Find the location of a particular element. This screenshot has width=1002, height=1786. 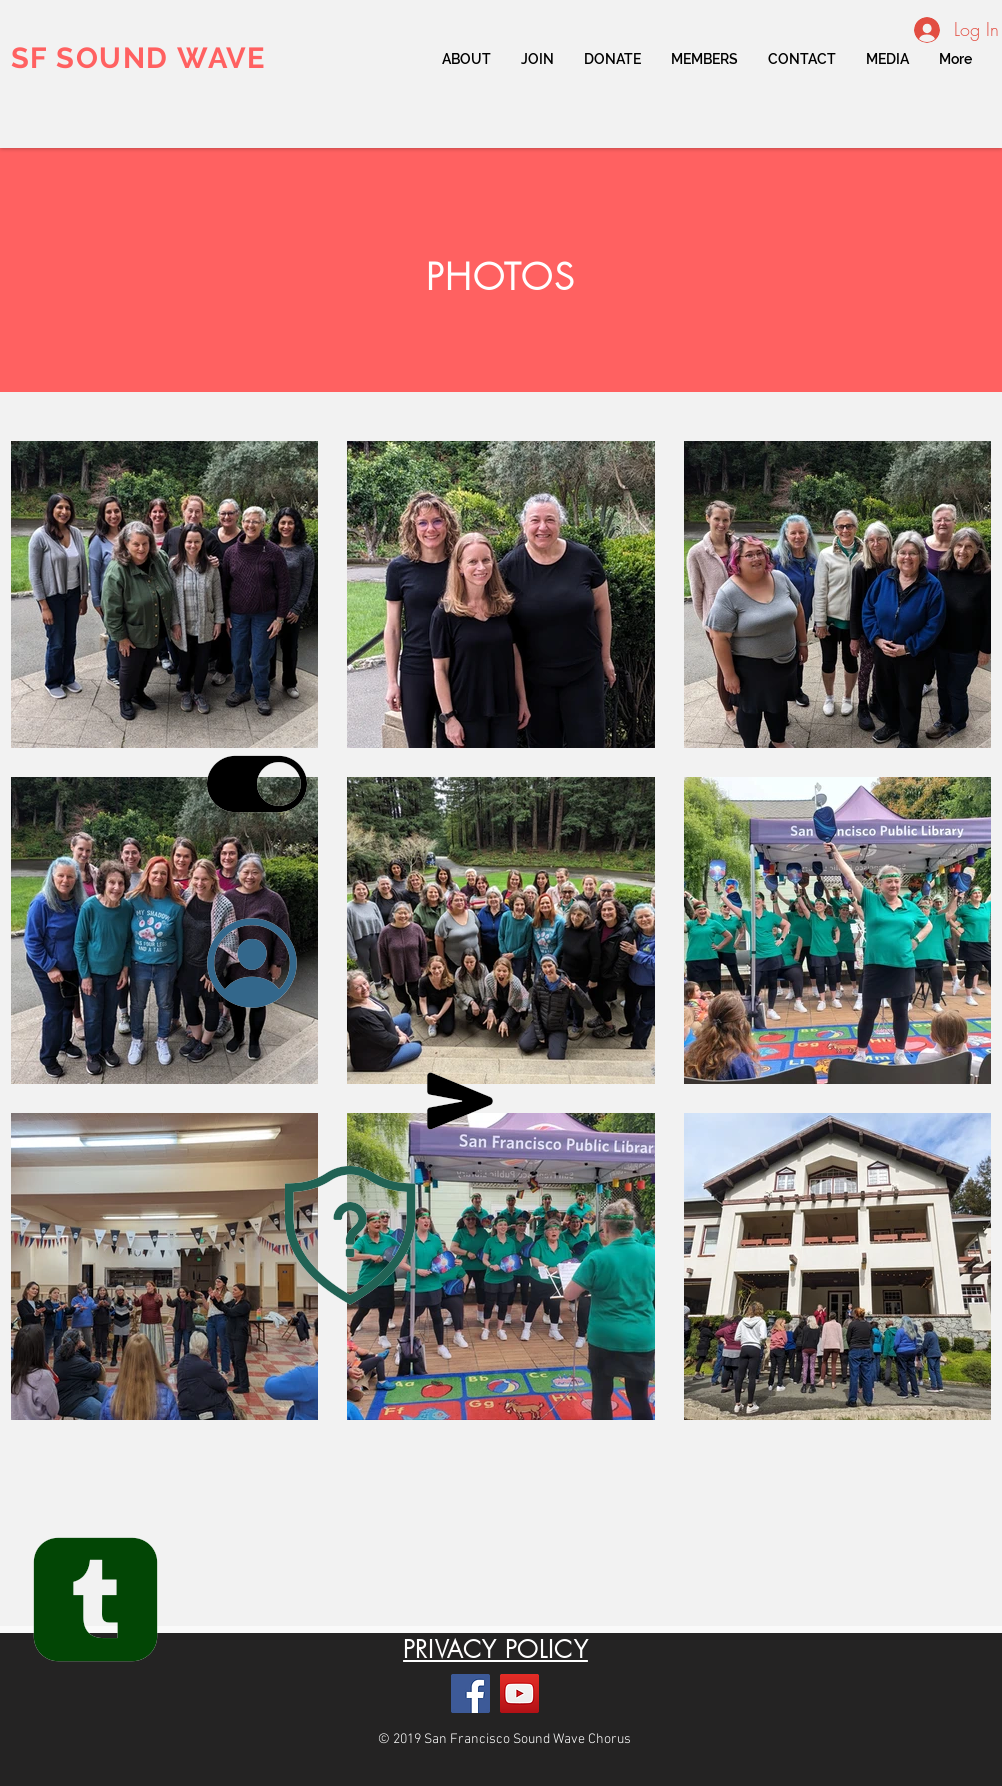

toggle a setting on or off is located at coordinates (257, 784).